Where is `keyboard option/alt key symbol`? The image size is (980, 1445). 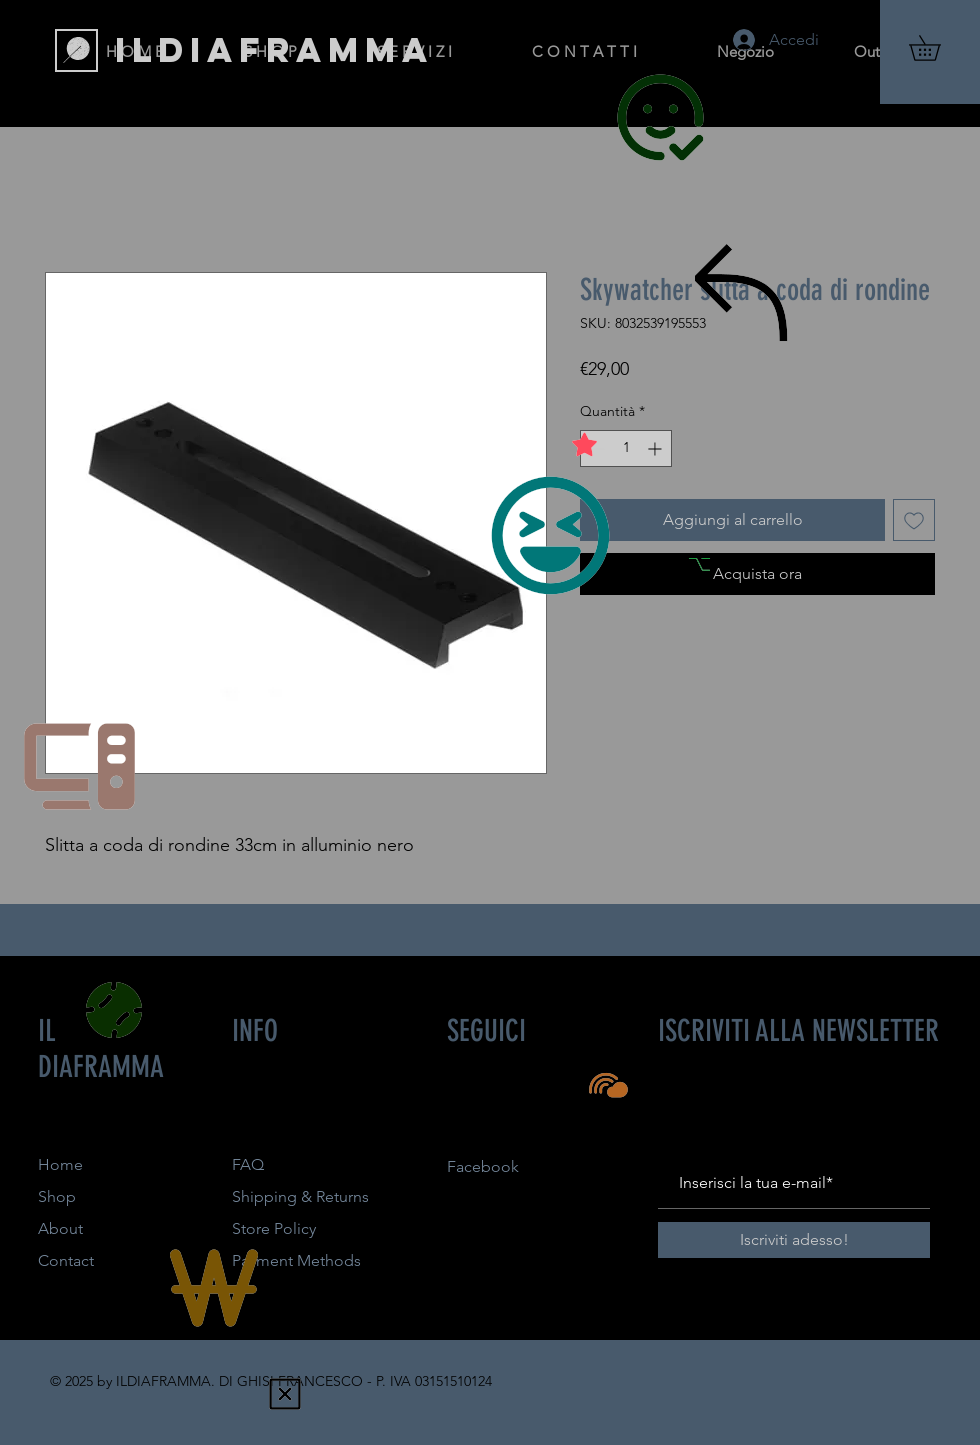
keyboard option/alt key symbol is located at coordinates (699, 563).